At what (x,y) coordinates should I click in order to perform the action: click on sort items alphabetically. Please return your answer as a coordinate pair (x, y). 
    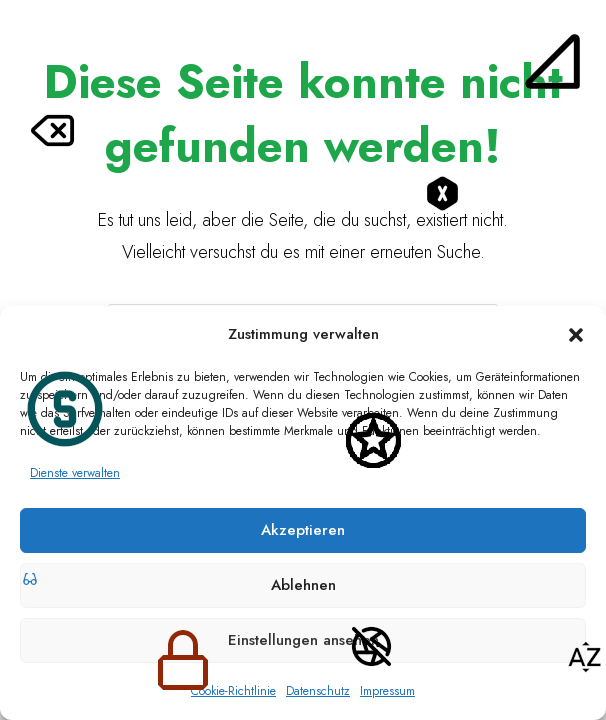
    Looking at the image, I should click on (585, 657).